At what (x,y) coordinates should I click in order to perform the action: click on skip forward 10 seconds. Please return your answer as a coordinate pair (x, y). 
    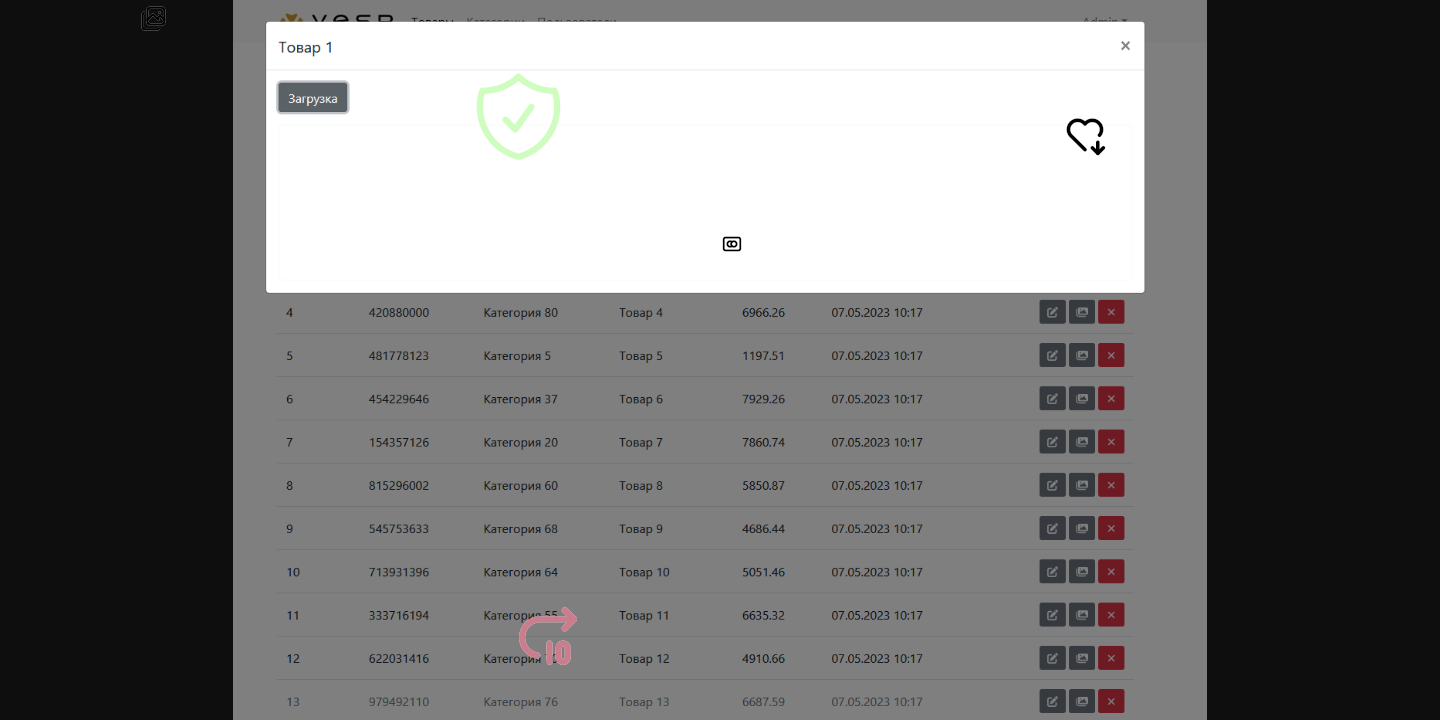
    Looking at the image, I should click on (549, 637).